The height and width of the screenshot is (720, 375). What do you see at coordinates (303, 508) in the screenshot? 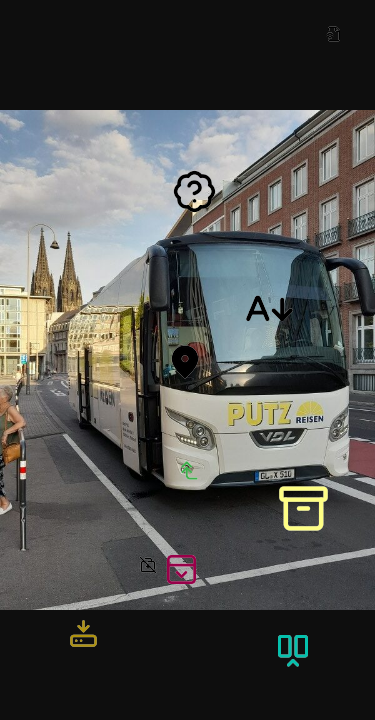
I see `archive this item` at bounding box center [303, 508].